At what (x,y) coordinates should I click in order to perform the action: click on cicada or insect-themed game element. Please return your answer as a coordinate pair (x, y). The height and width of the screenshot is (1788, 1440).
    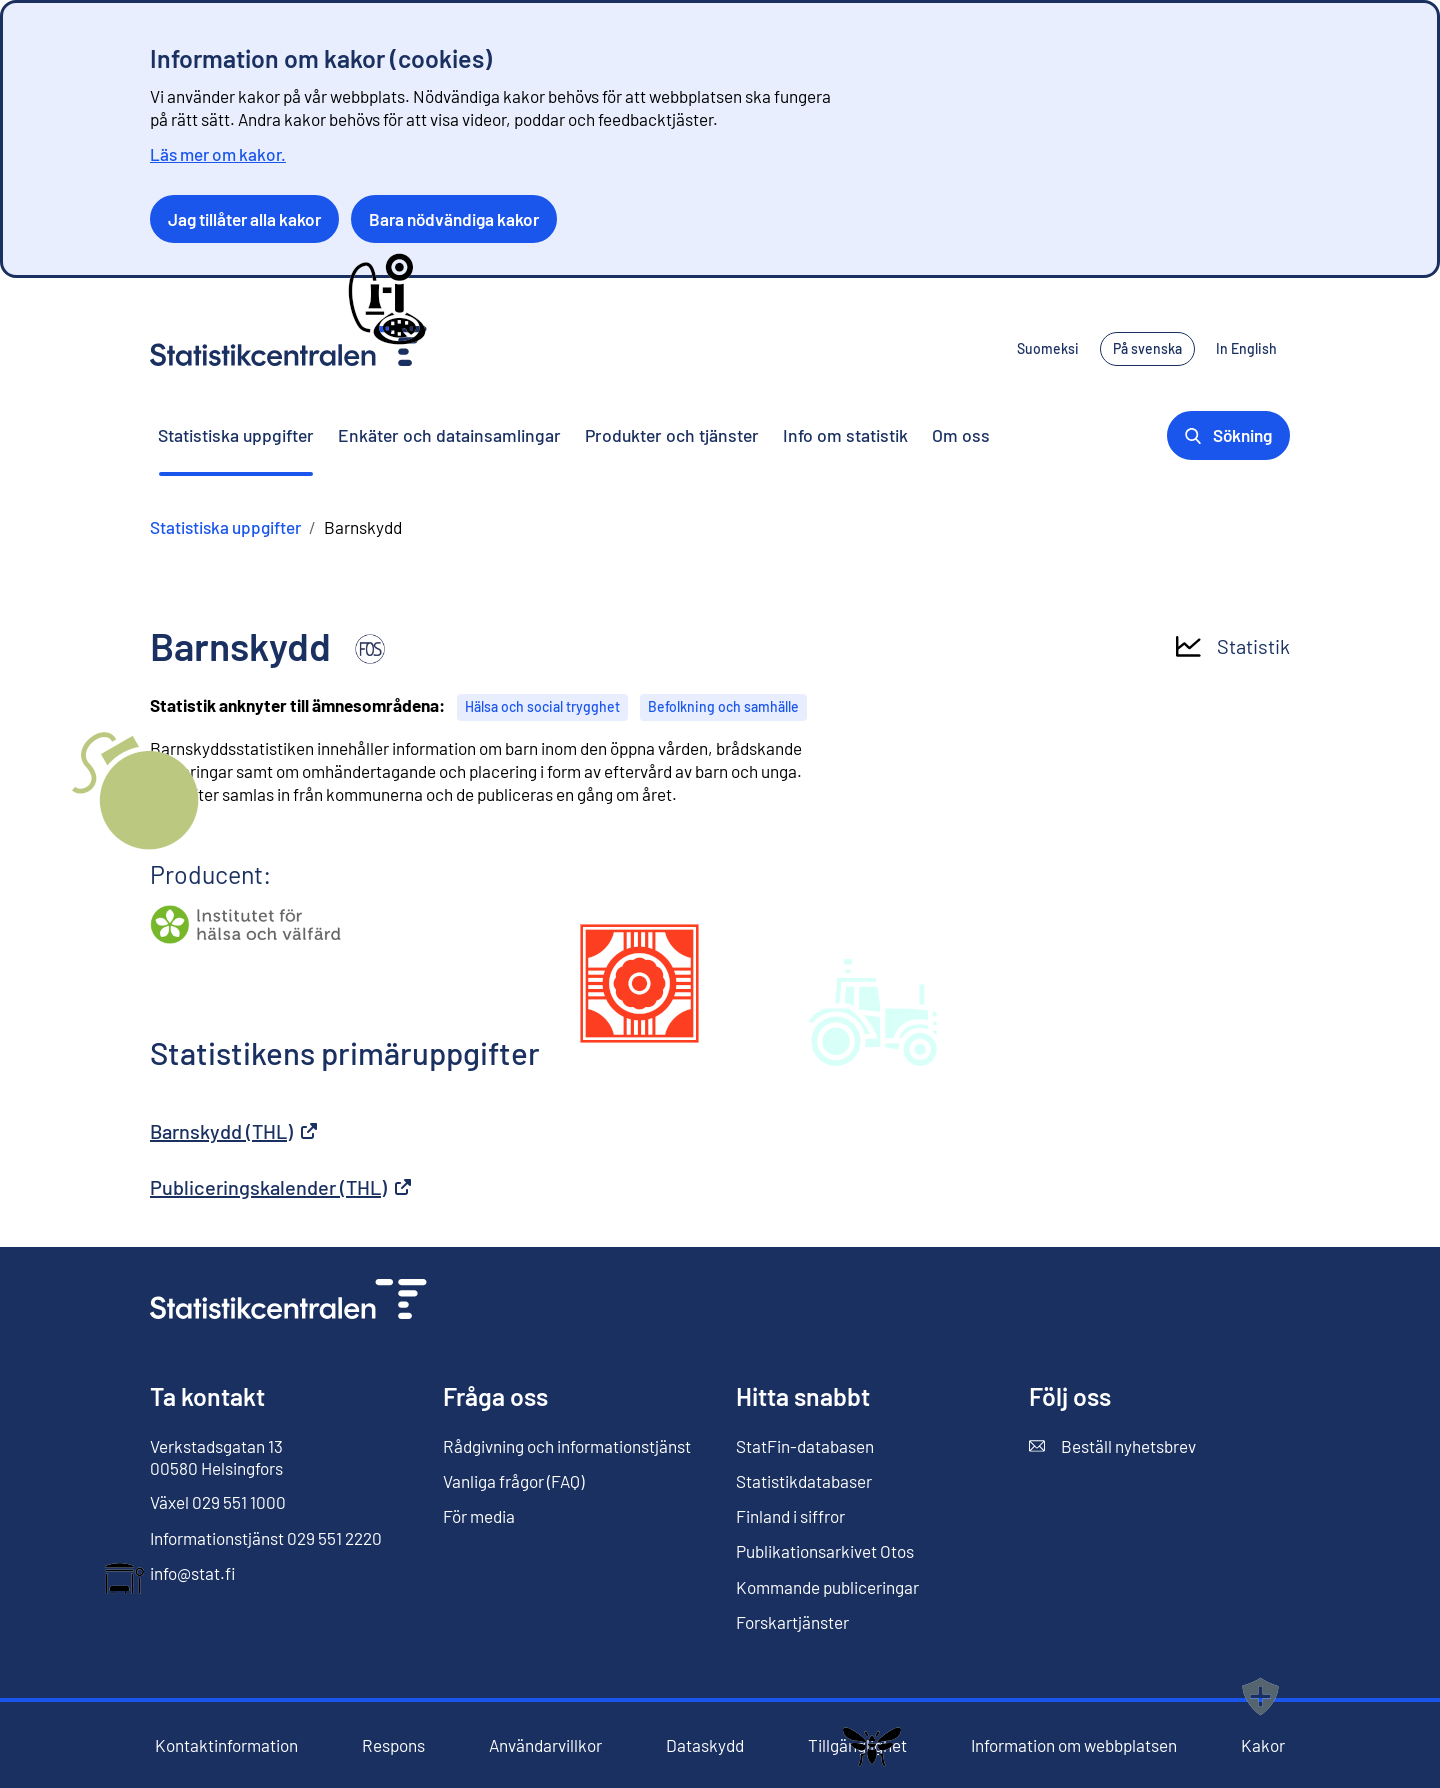
    Looking at the image, I should click on (872, 1747).